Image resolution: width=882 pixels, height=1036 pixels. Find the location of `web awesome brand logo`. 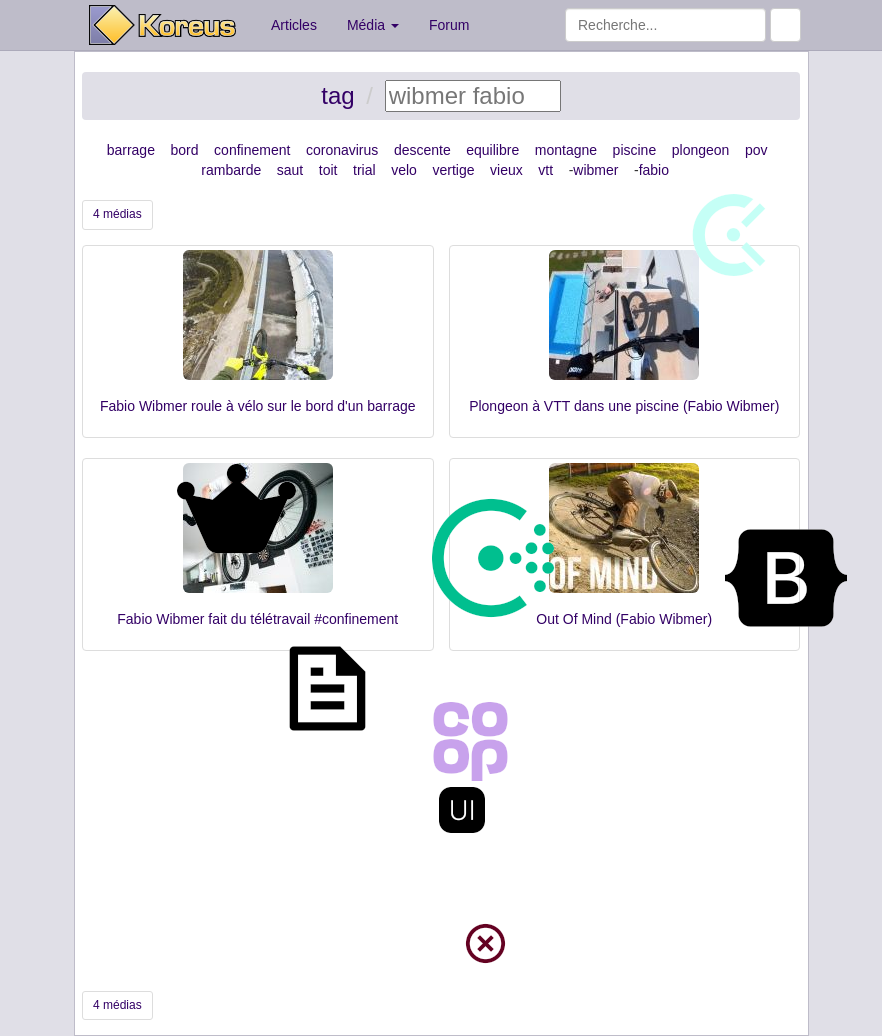

web awesome brand logo is located at coordinates (236, 511).